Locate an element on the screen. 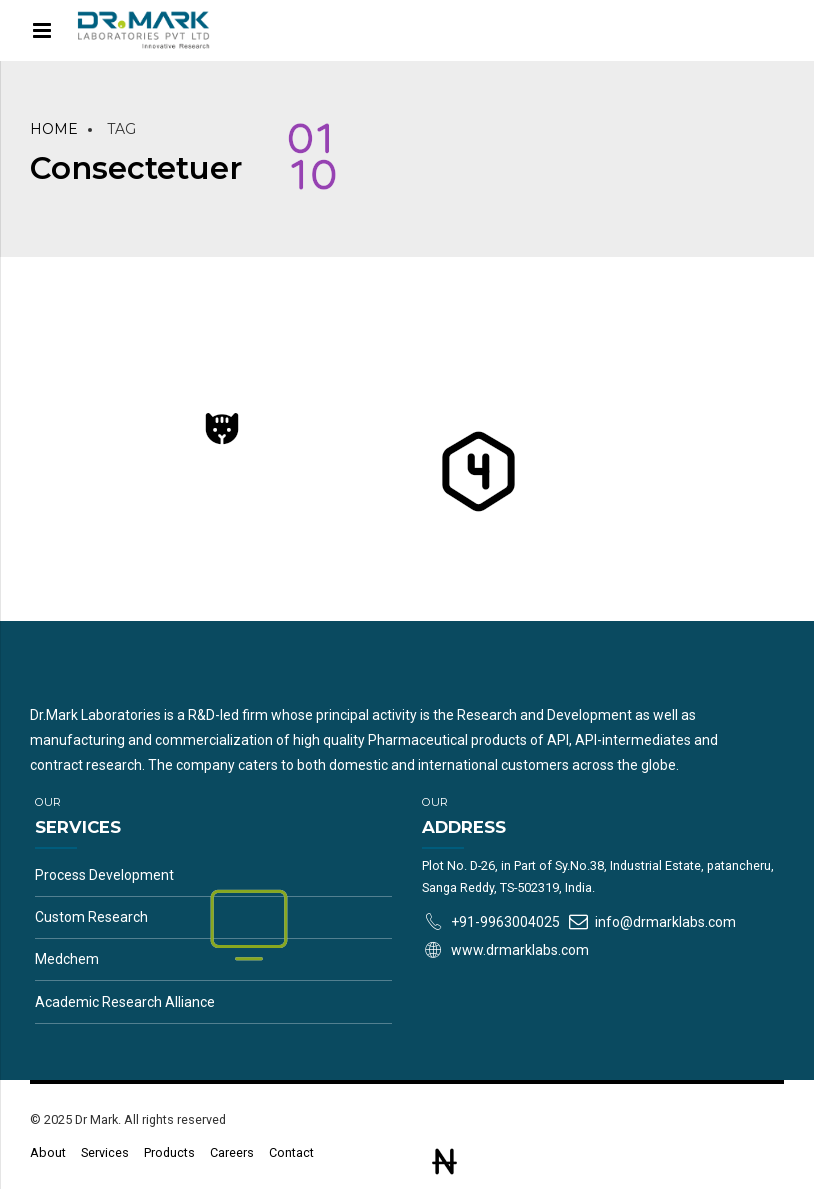 The image size is (814, 1189). access pet-related features or settings is located at coordinates (222, 428).